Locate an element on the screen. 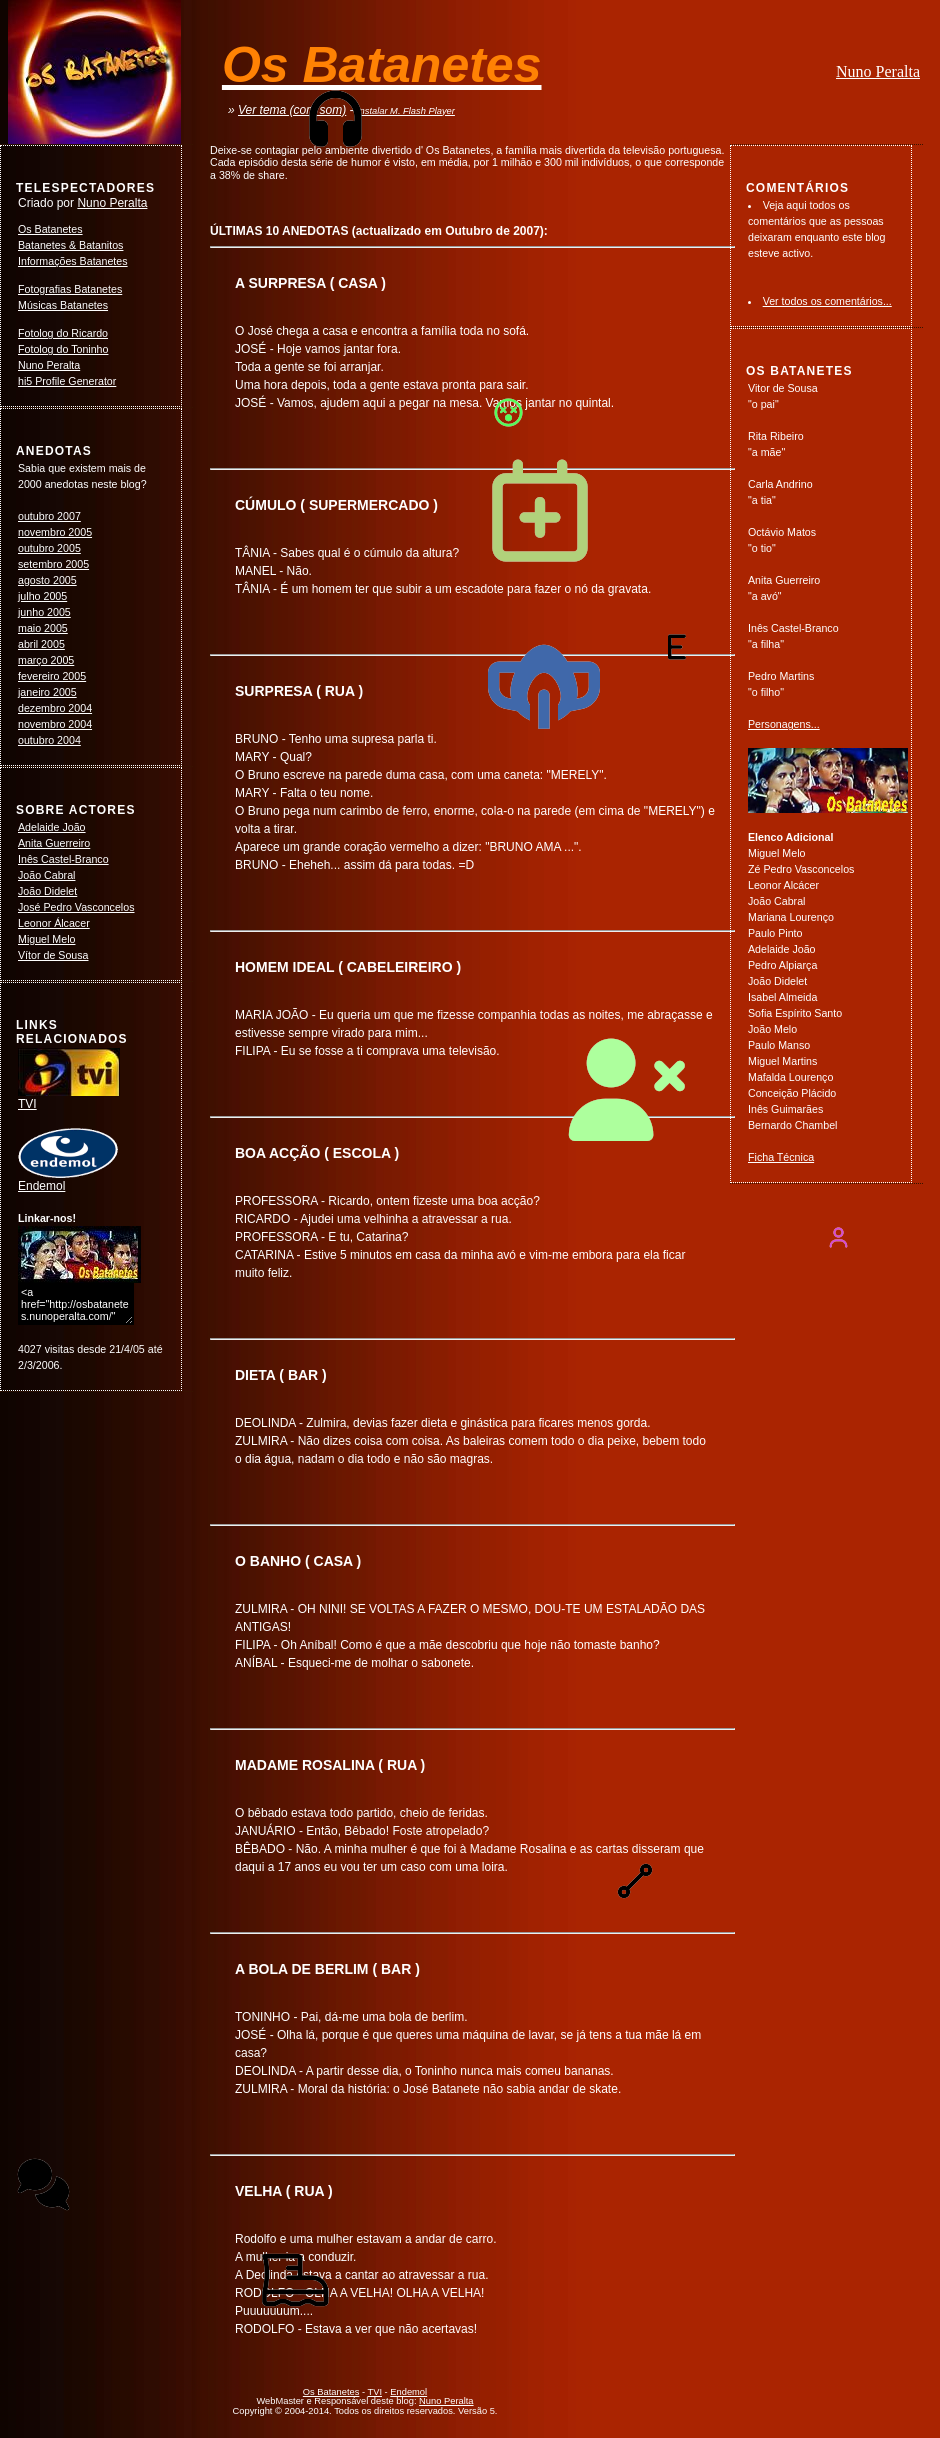 The image size is (940, 2438). remove a user from the list is located at coordinates (624, 1089).